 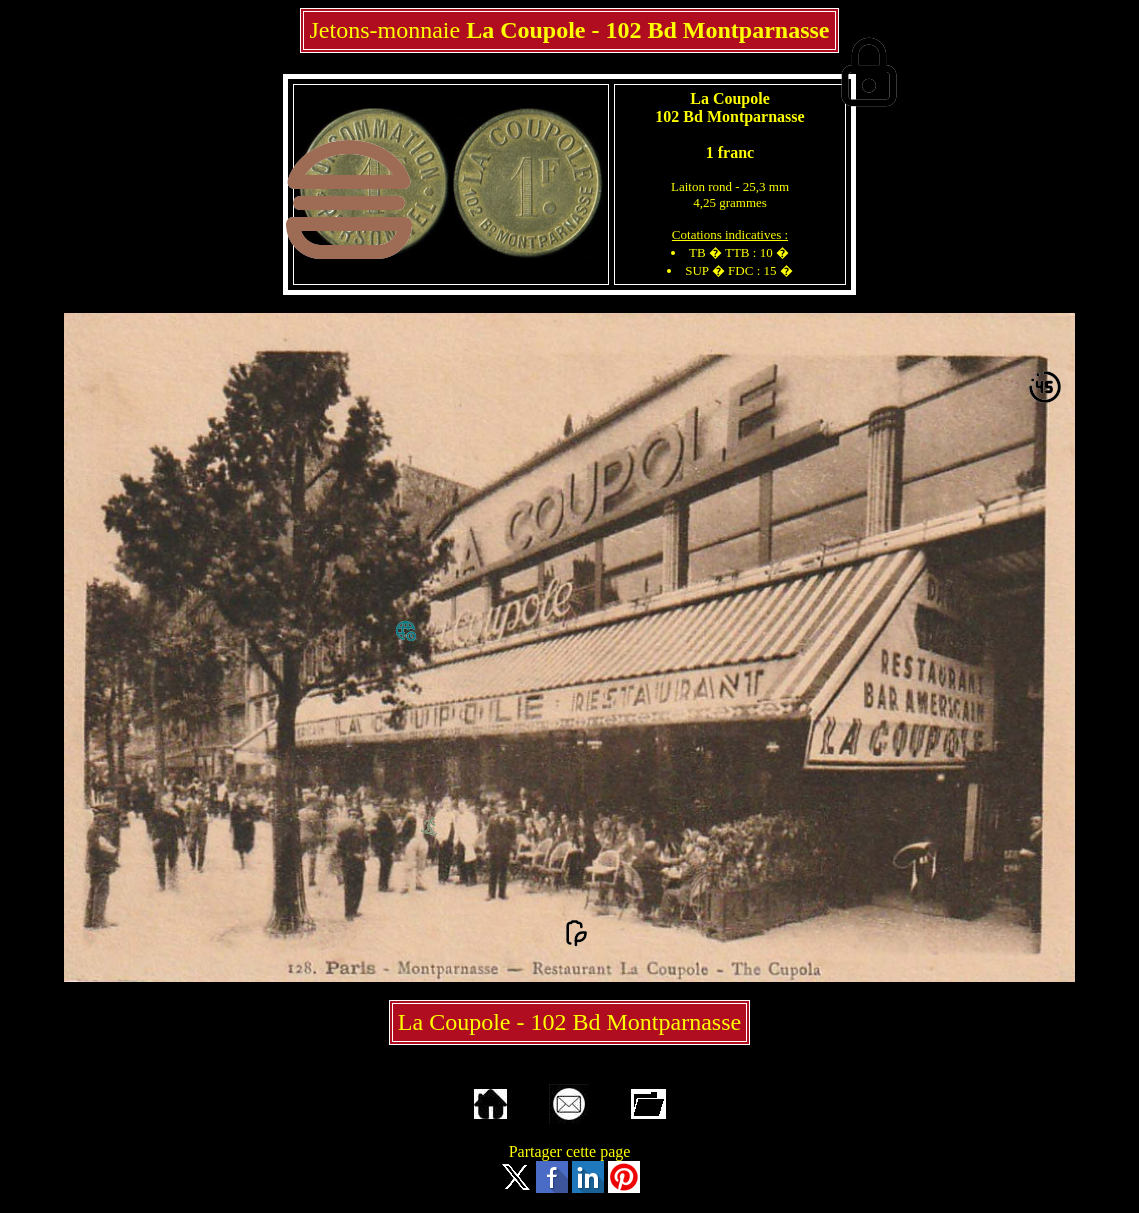 What do you see at coordinates (349, 203) in the screenshot?
I see `open navigation menu` at bounding box center [349, 203].